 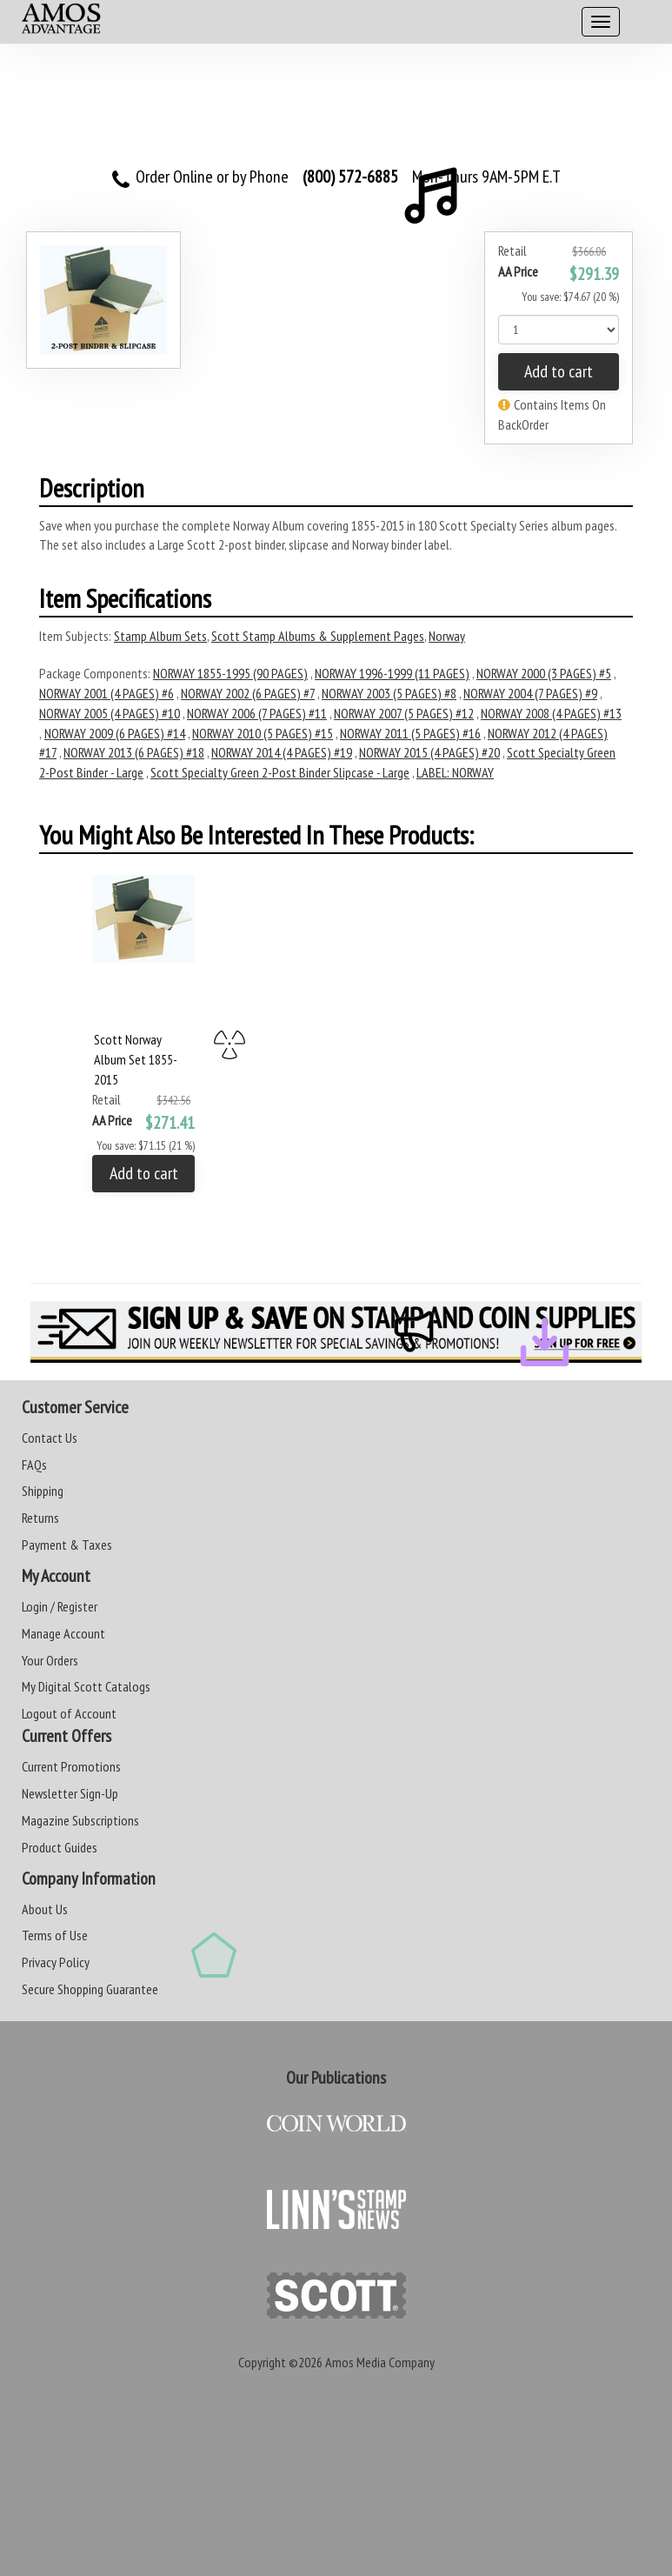 What do you see at coordinates (414, 1331) in the screenshot?
I see `make an announcement or broadcast` at bounding box center [414, 1331].